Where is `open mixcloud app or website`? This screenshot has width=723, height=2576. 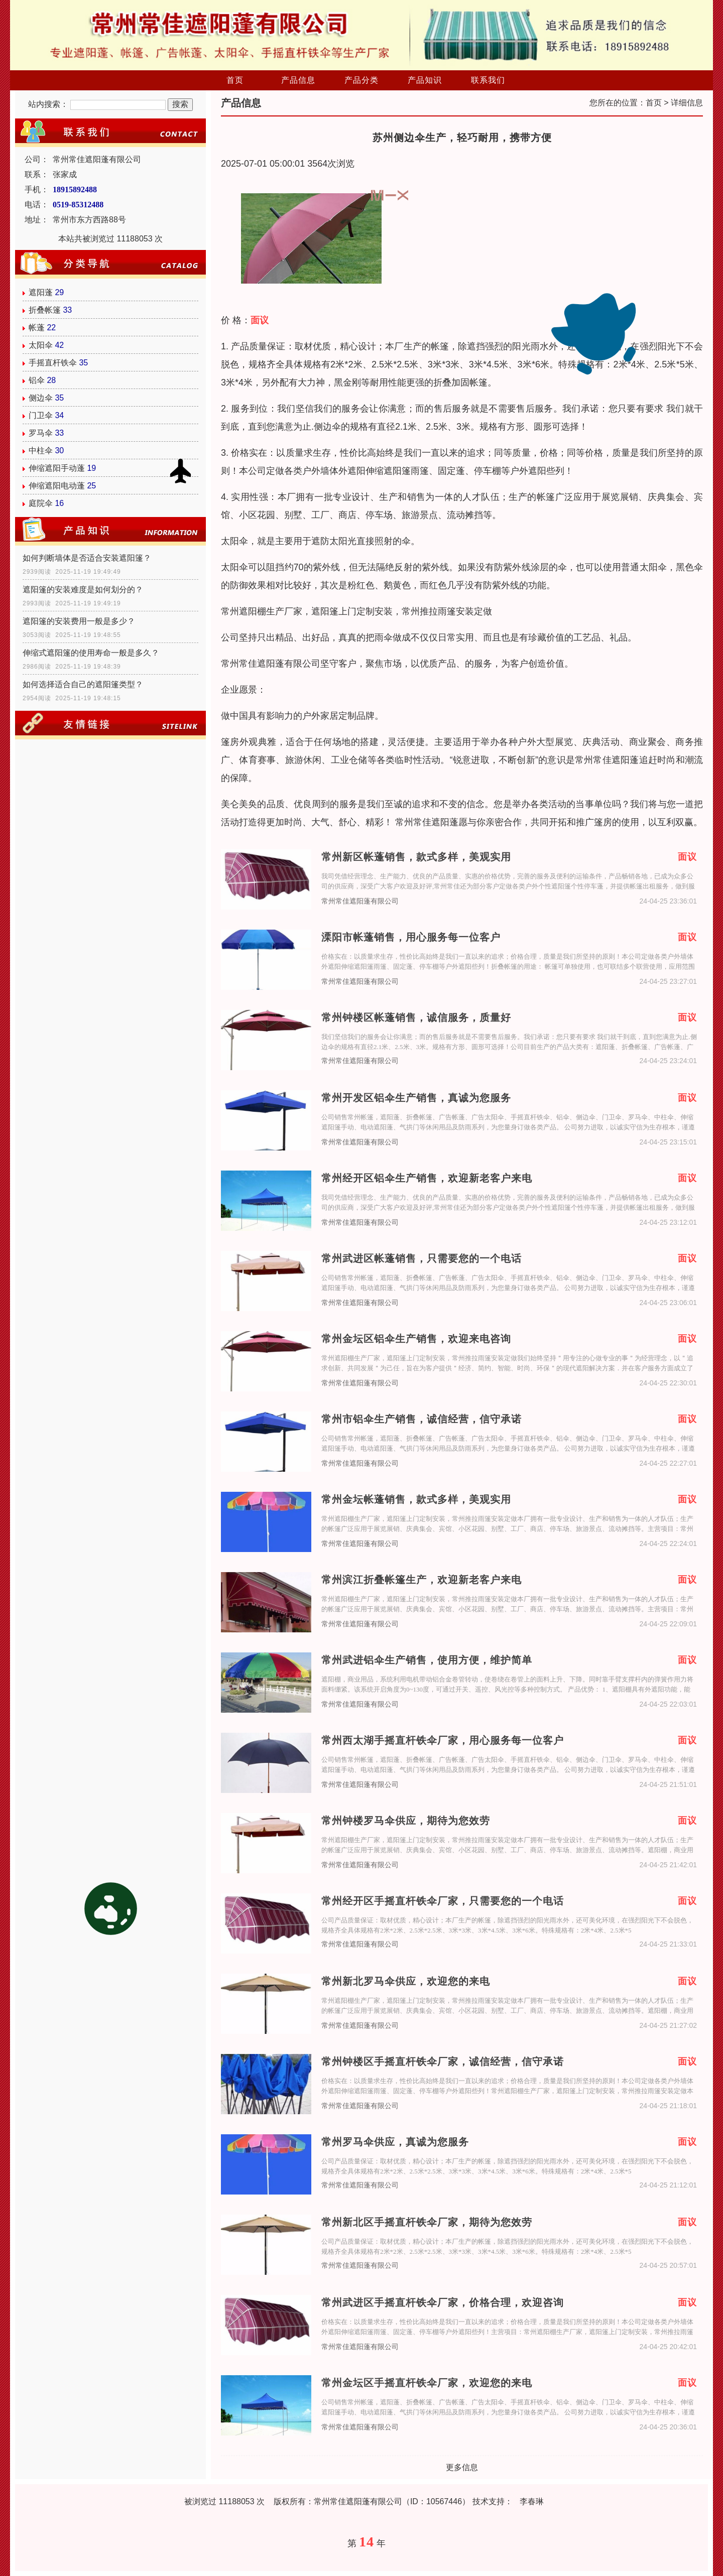 open mixcloud app or website is located at coordinates (390, 195).